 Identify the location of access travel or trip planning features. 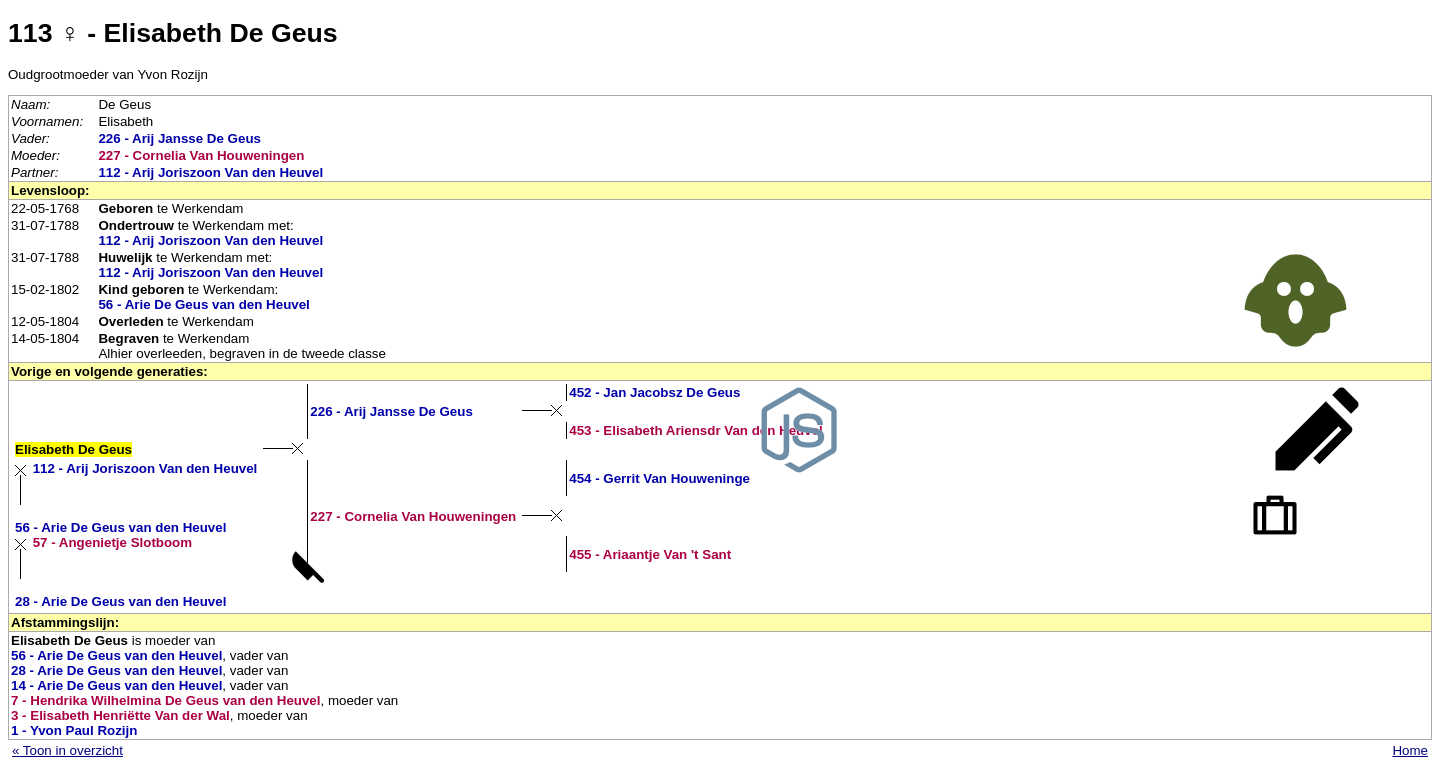
(1275, 515).